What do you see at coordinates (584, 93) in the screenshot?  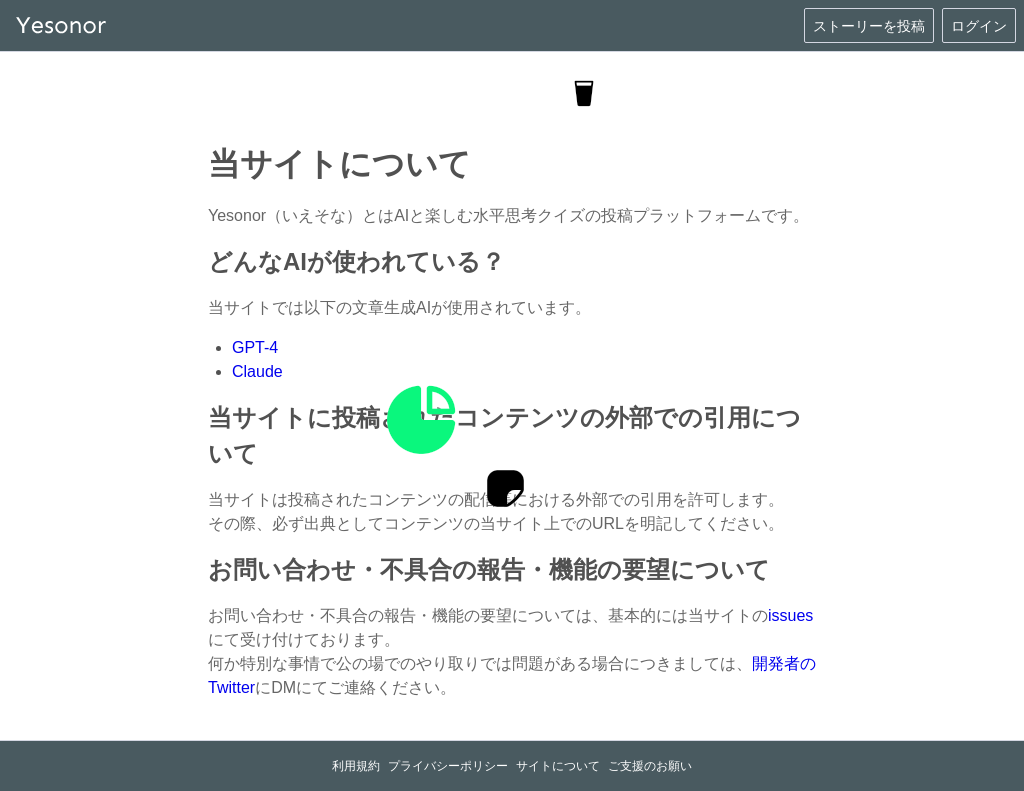 I see `browse bars or pubs nearby` at bounding box center [584, 93].